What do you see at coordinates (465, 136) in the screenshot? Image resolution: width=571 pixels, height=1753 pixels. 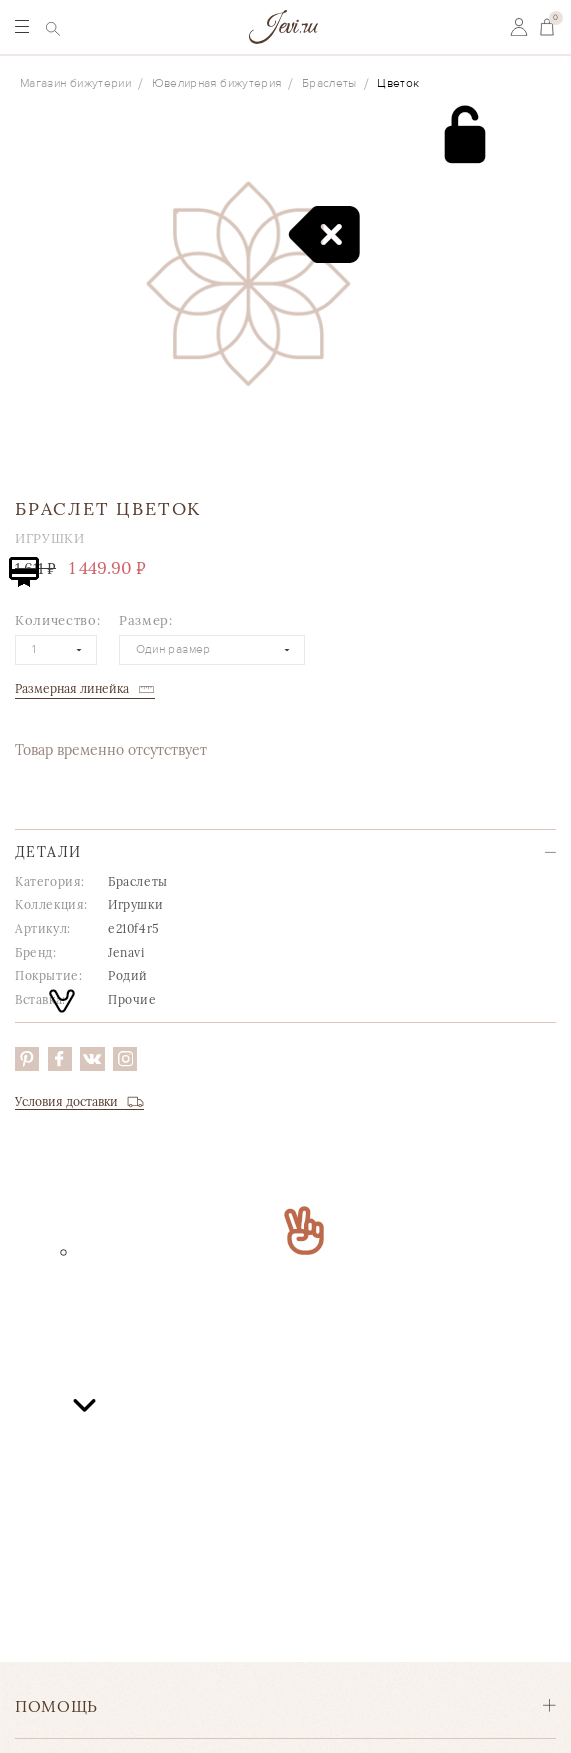 I see `unlock this item or feature` at bounding box center [465, 136].